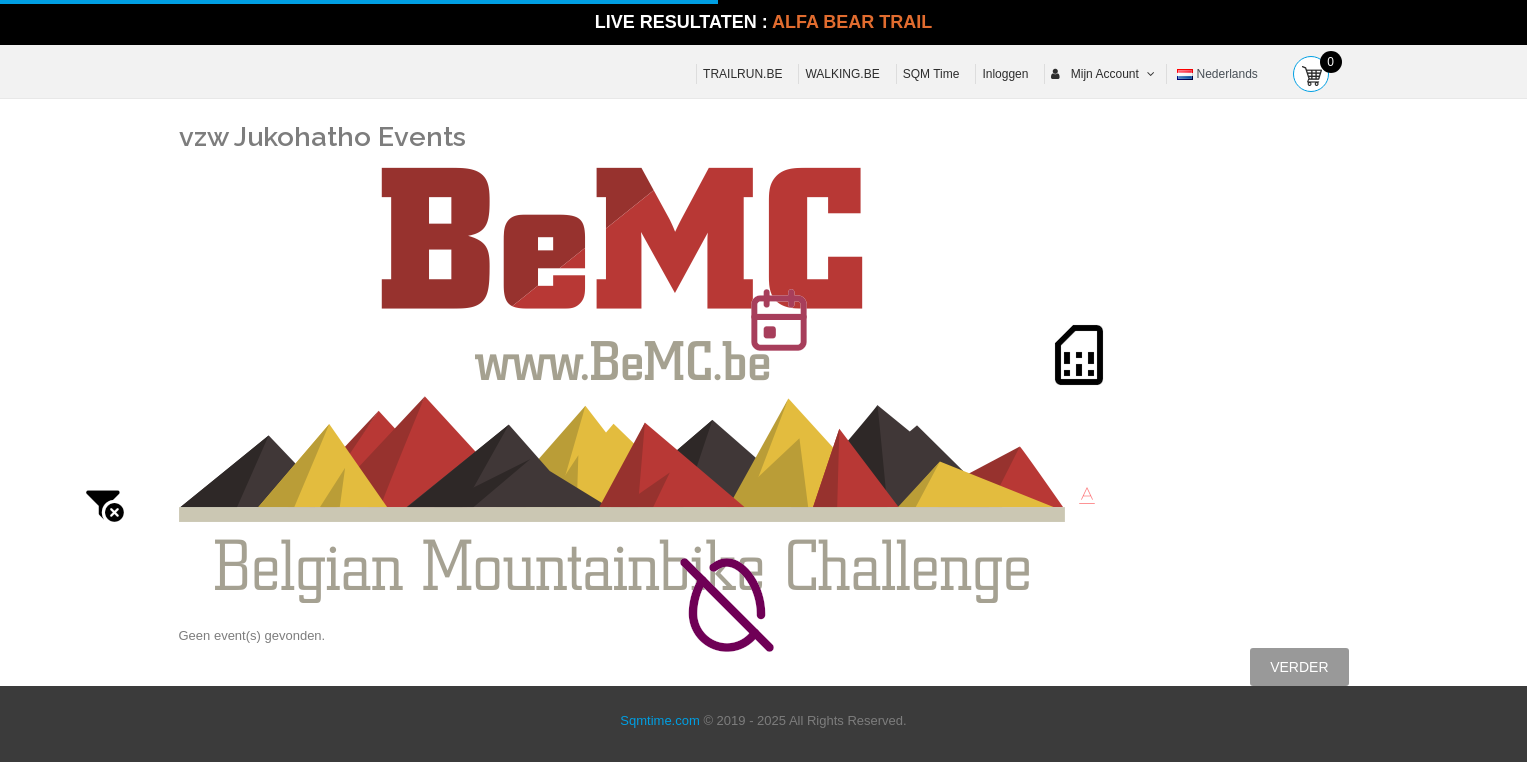 This screenshot has width=1527, height=762. Describe the element at coordinates (1079, 355) in the screenshot. I see `manage sim card settings` at that location.